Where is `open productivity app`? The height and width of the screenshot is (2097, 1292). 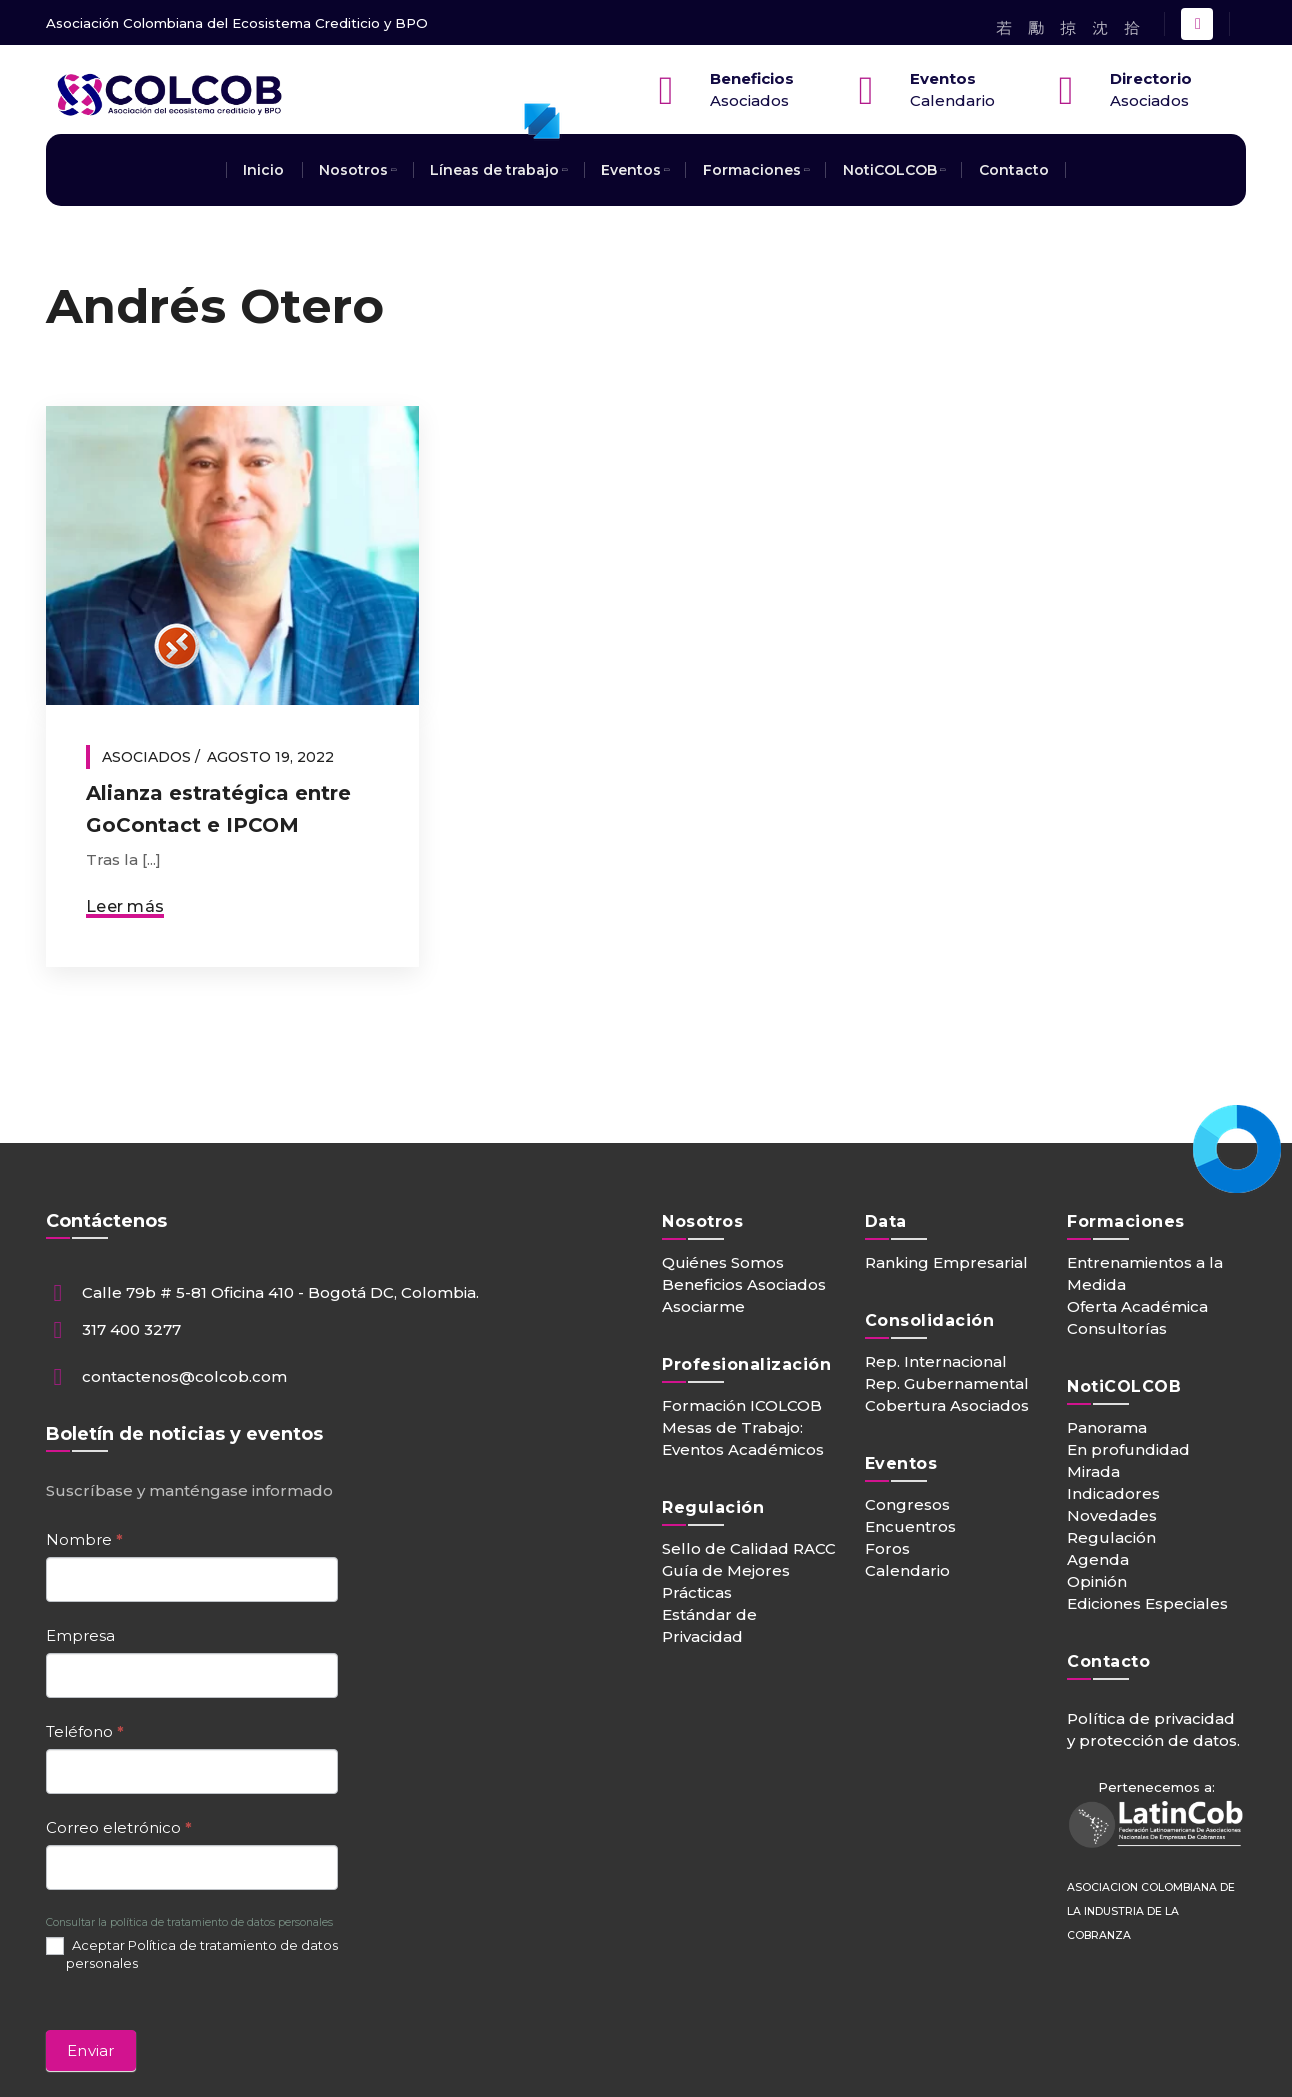
open productivity app is located at coordinates (1237, 1149).